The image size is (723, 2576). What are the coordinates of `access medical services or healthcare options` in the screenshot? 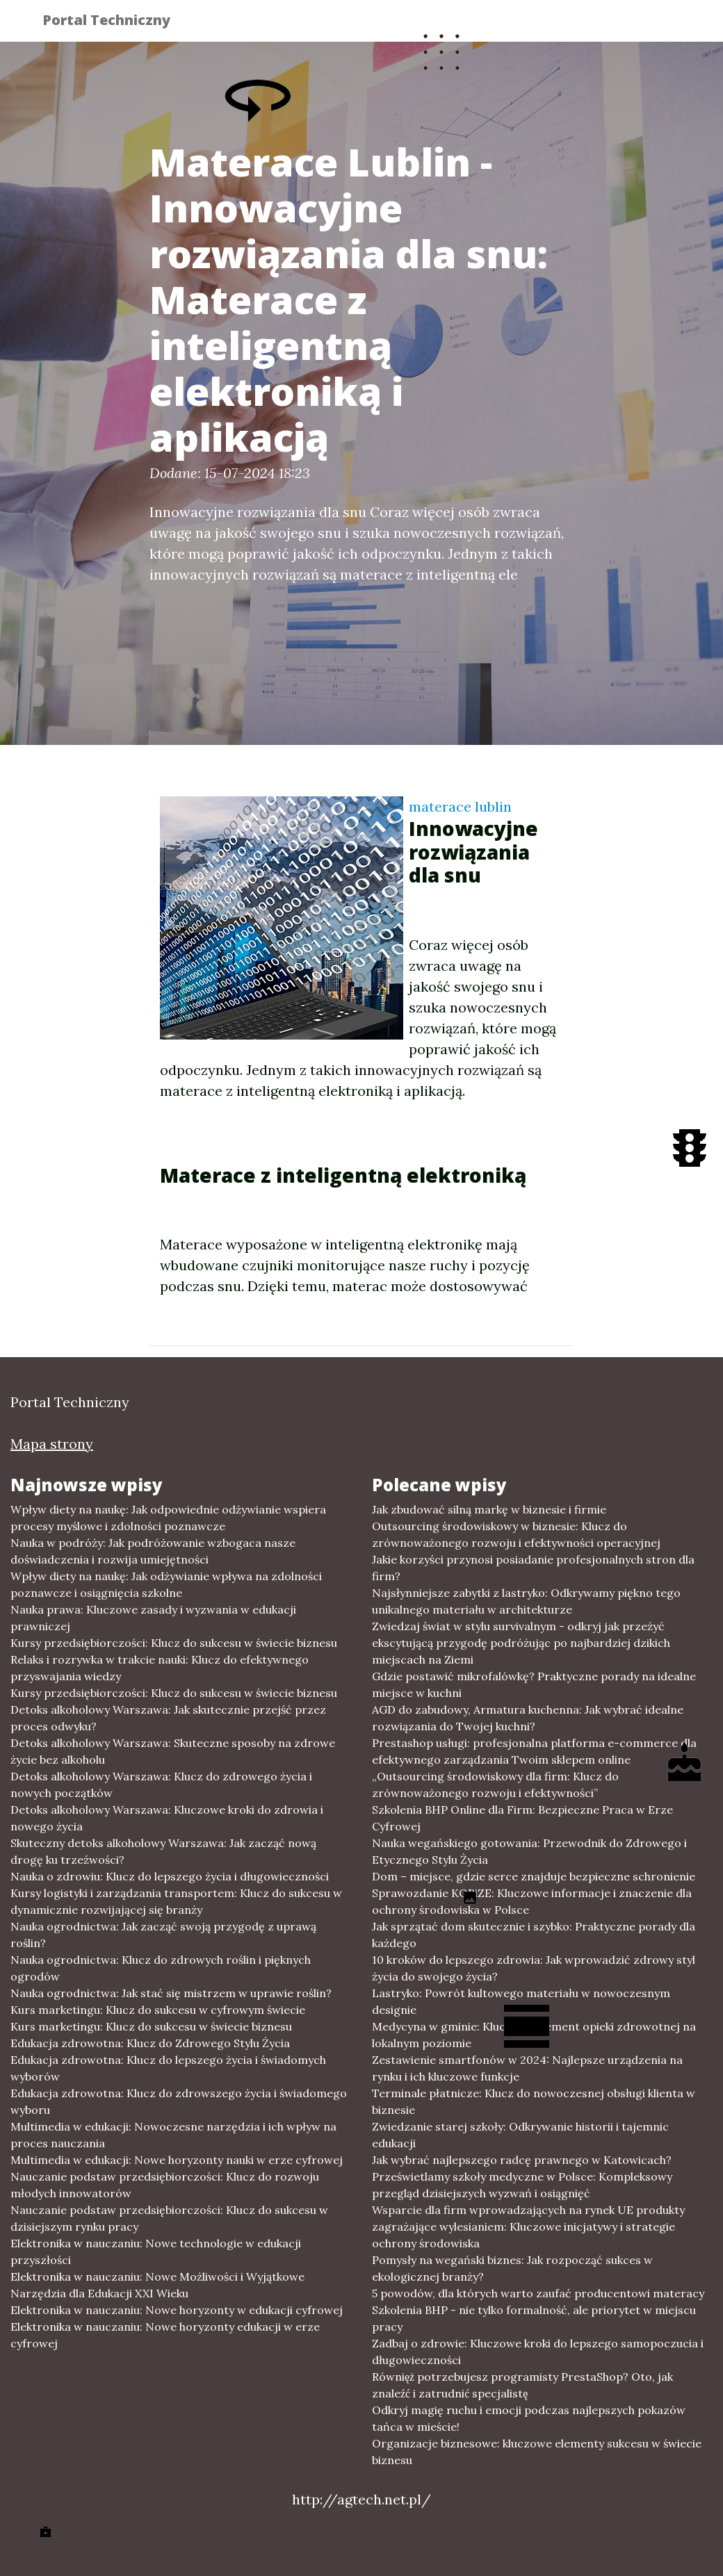 It's located at (45, 2532).